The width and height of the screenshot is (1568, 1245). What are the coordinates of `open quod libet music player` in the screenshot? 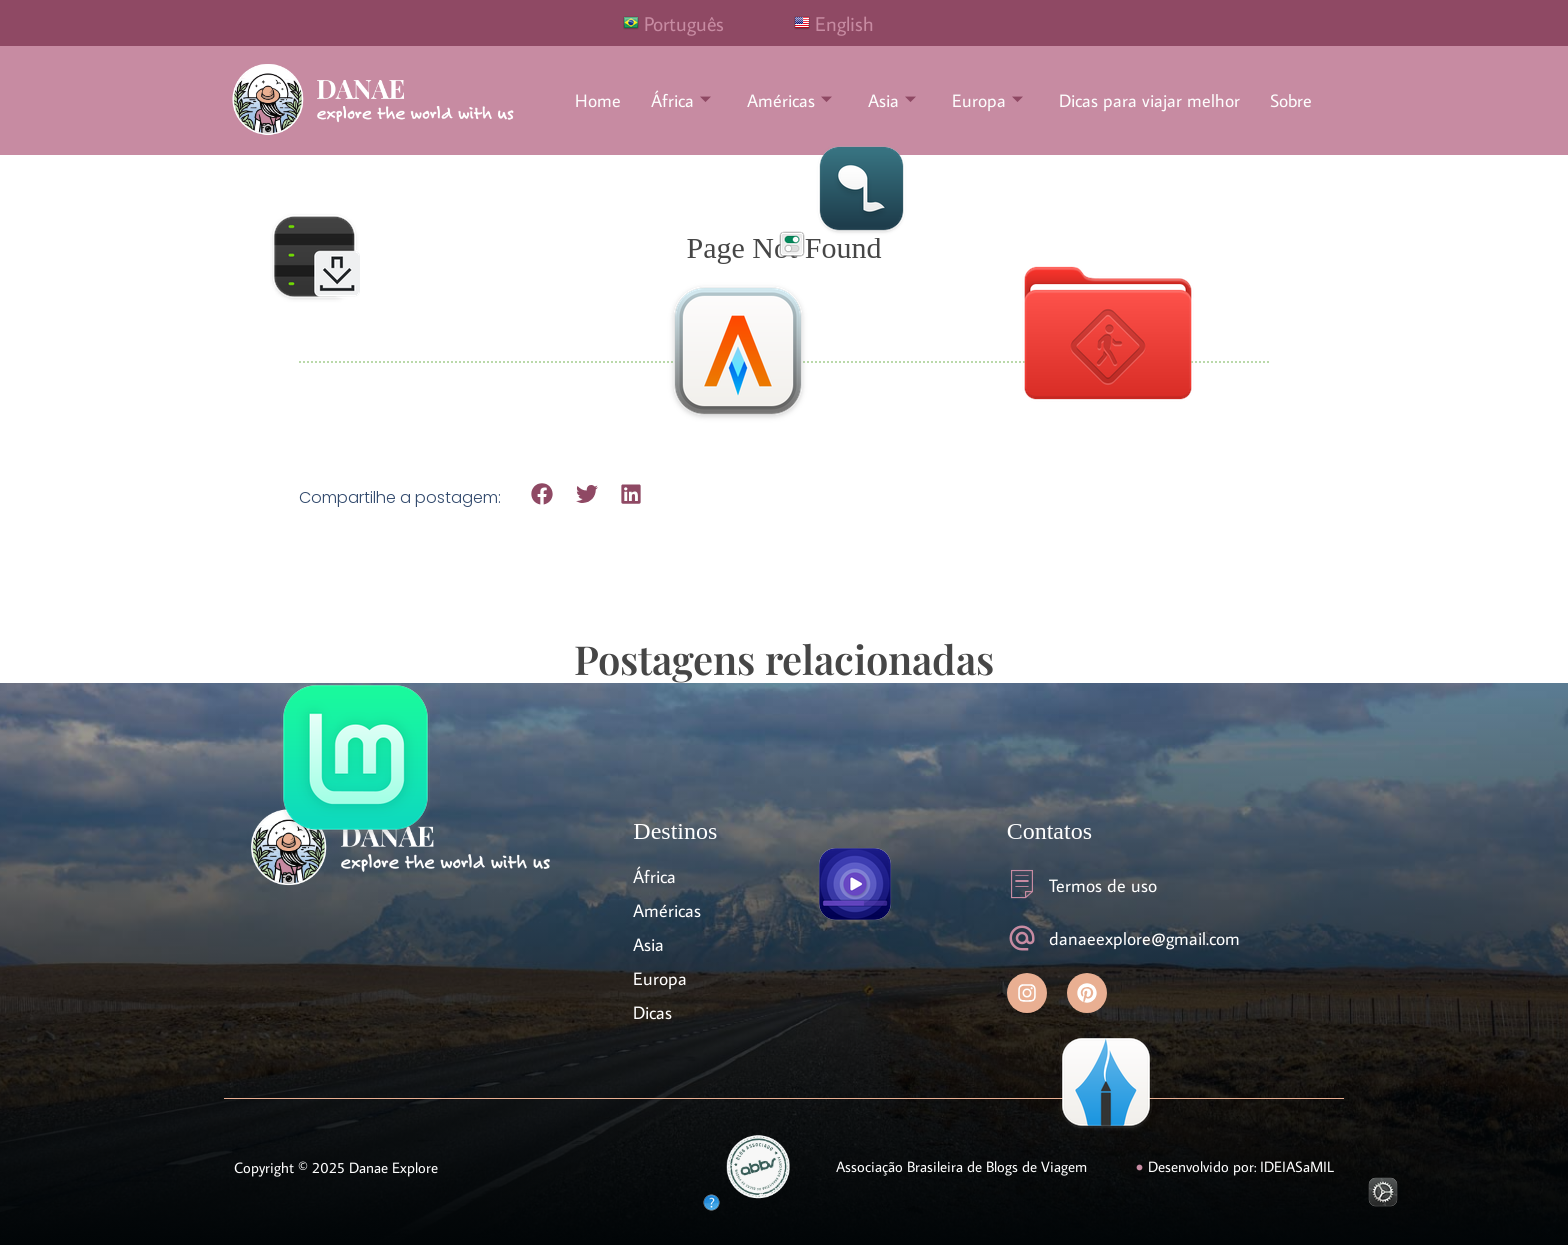 It's located at (861, 188).